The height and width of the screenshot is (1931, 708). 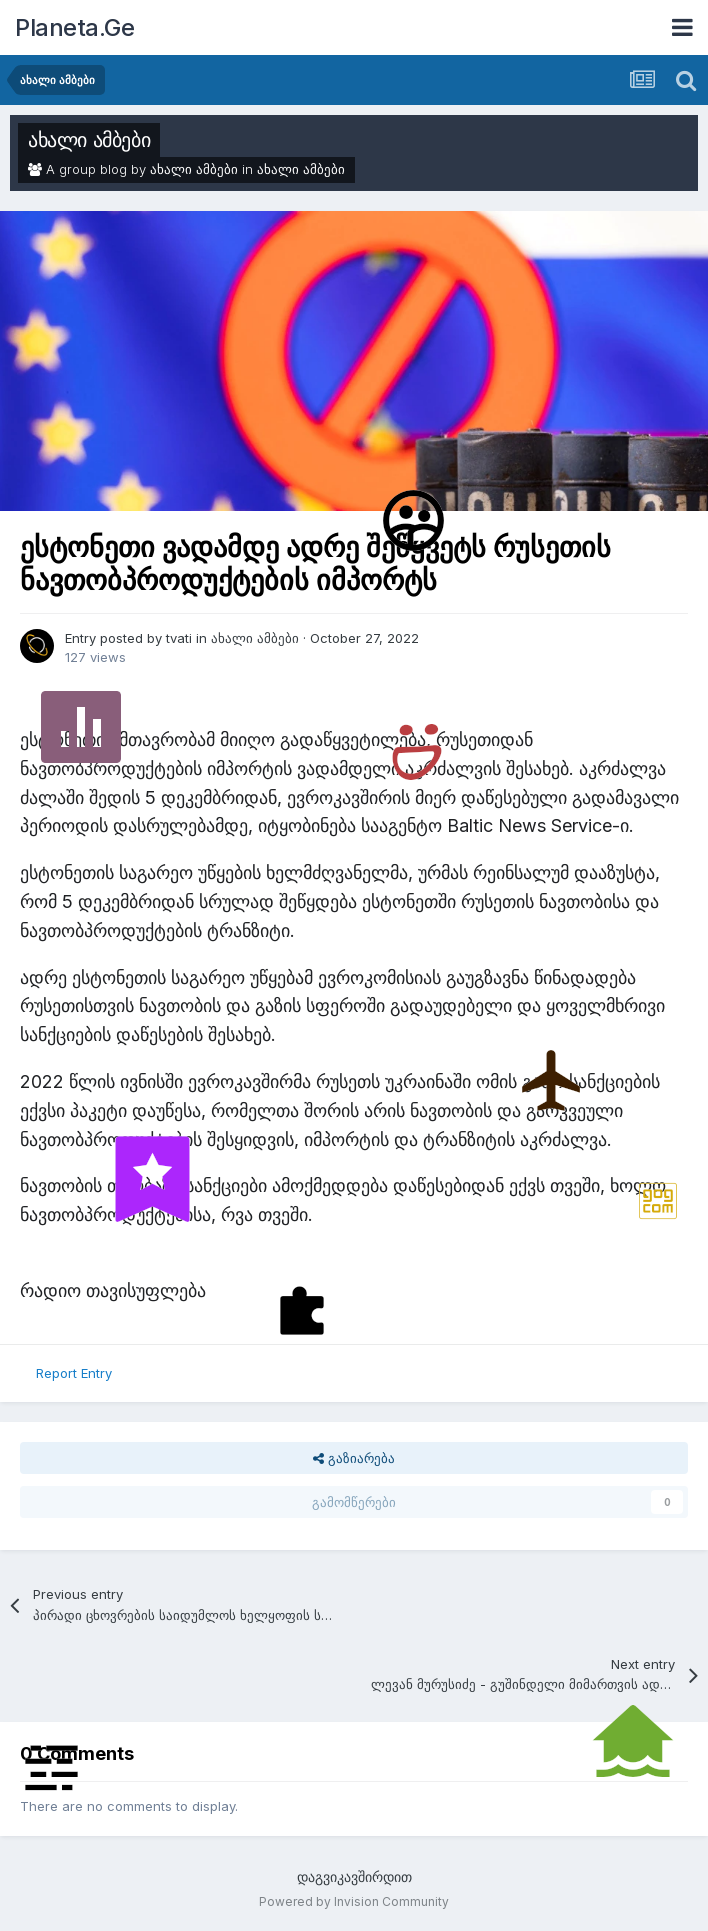 What do you see at coordinates (658, 1201) in the screenshot?
I see `visit the GOG.com game store` at bounding box center [658, 1201].